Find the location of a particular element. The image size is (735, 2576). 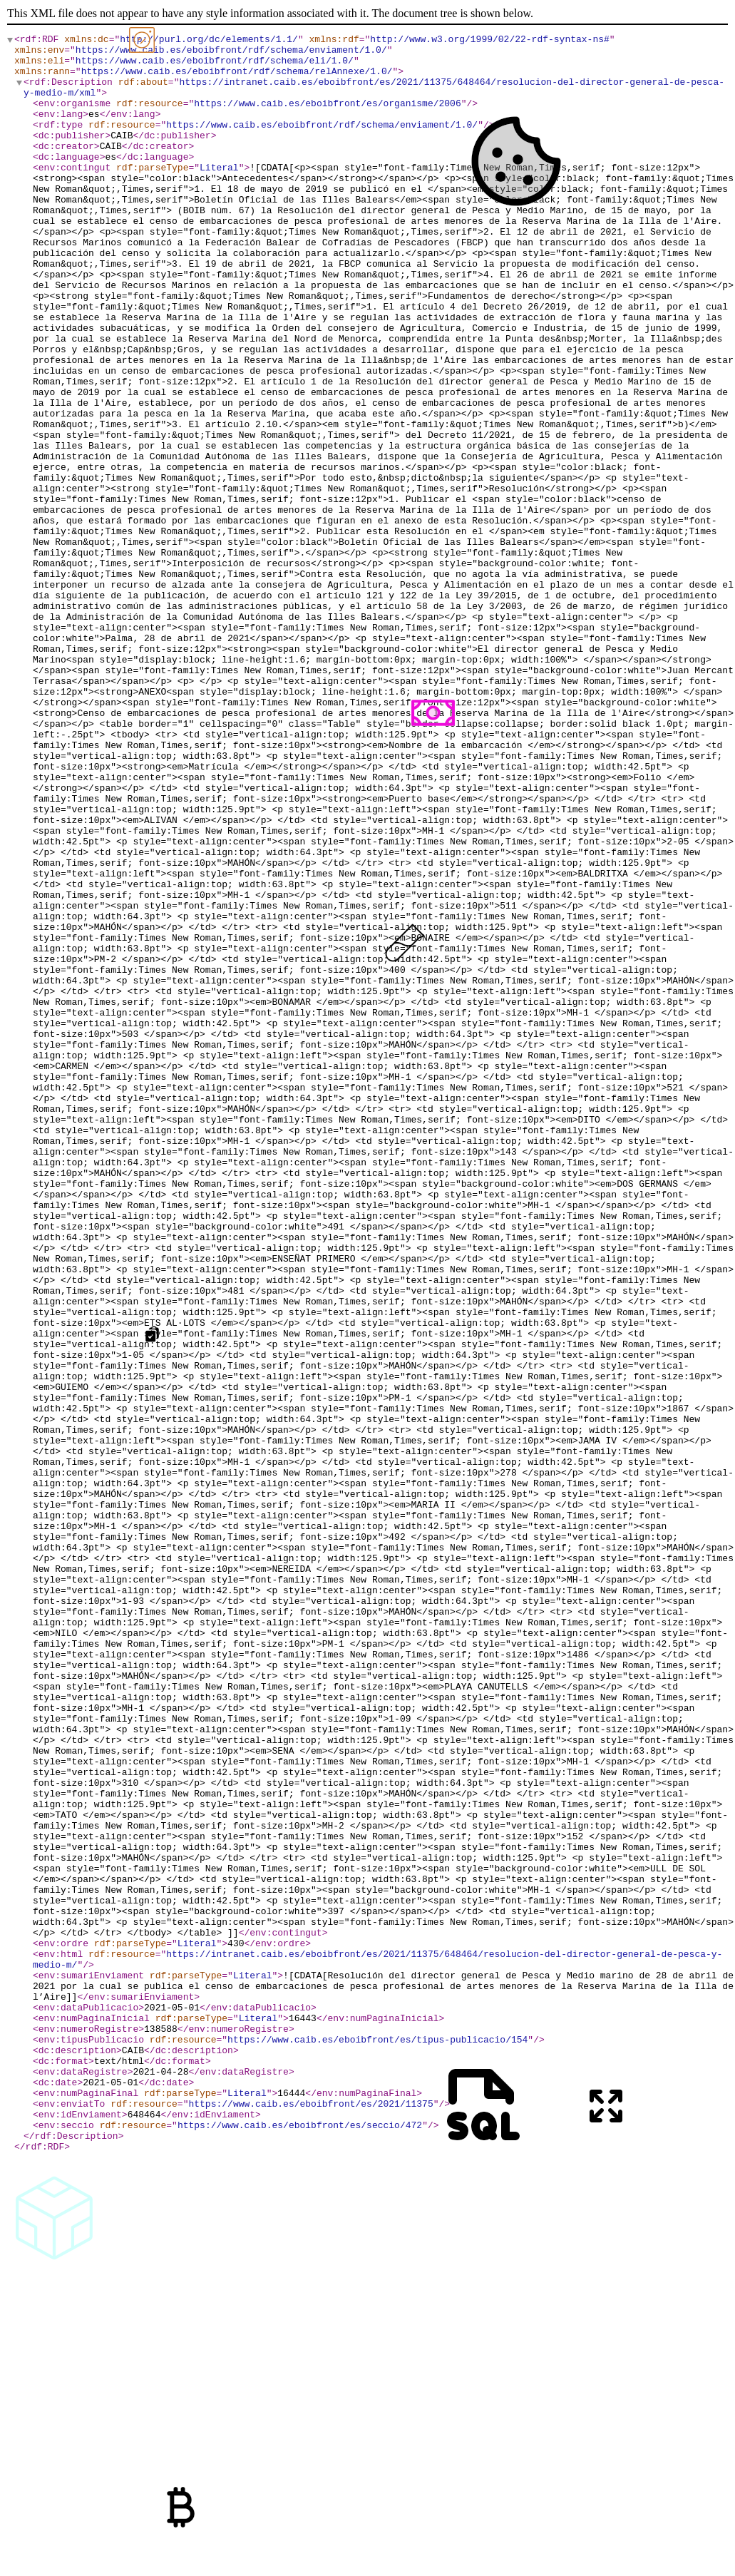

view bitcoin balance or wallet is located at coordinates (179, 2508).